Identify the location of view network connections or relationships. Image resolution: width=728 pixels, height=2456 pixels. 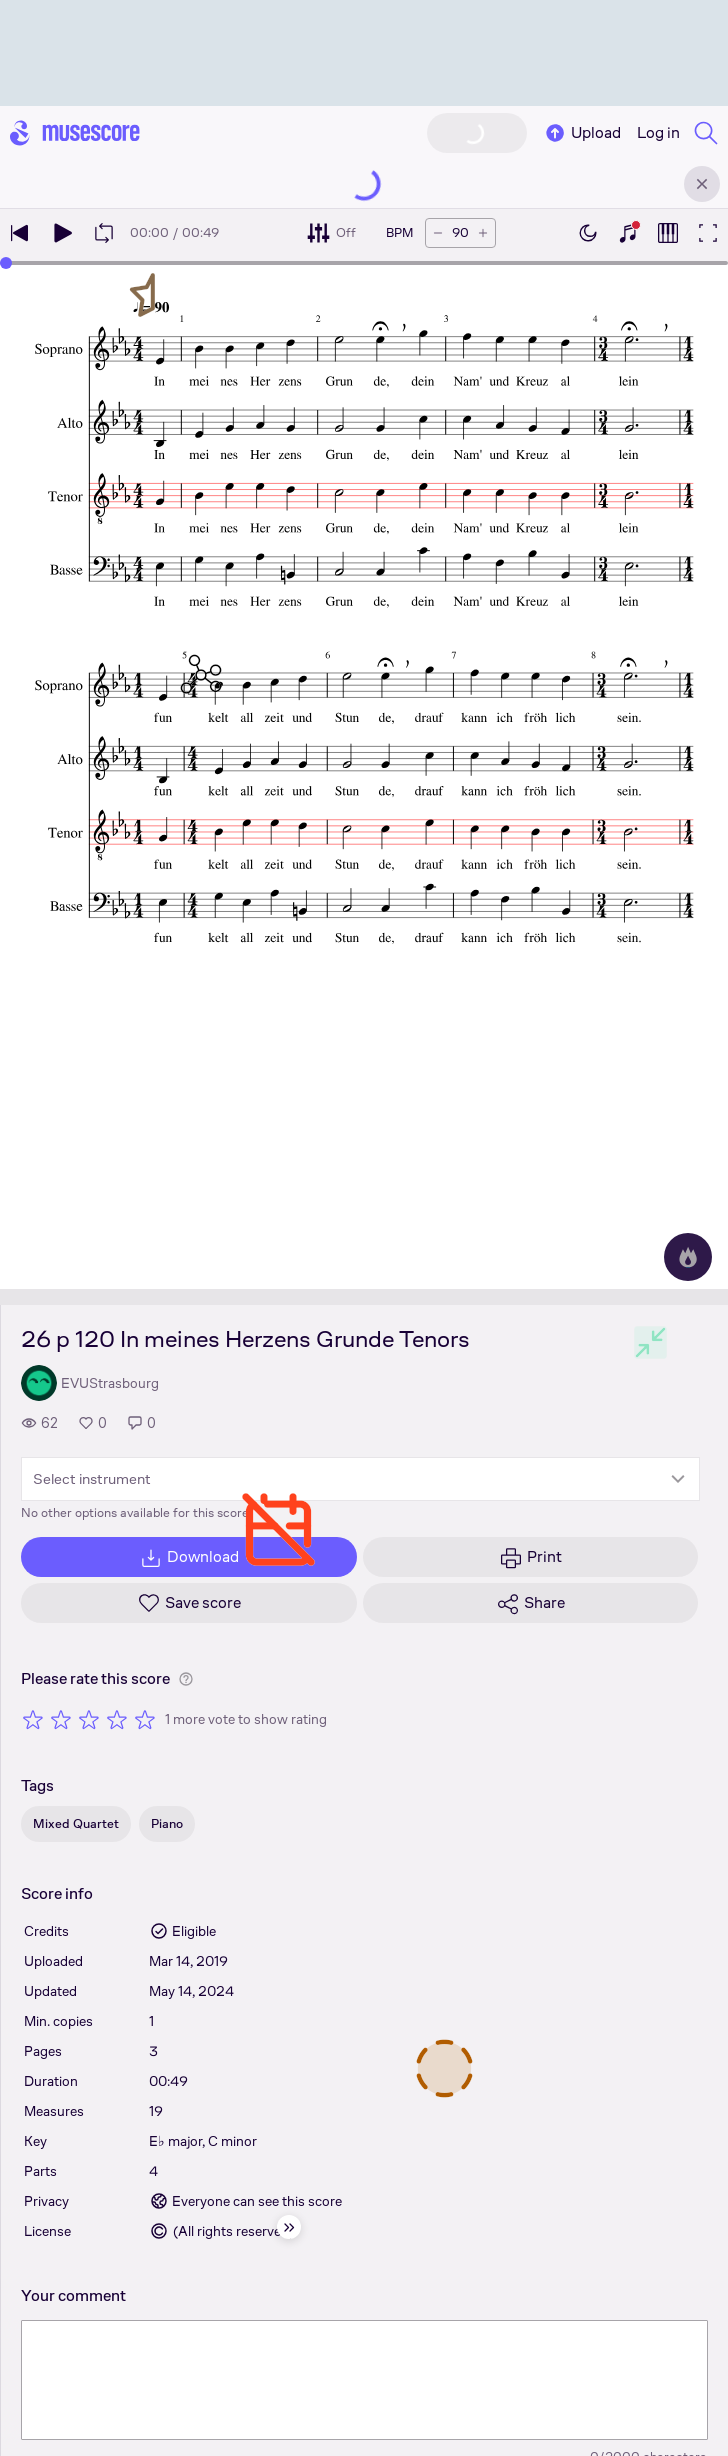
(201, 675).